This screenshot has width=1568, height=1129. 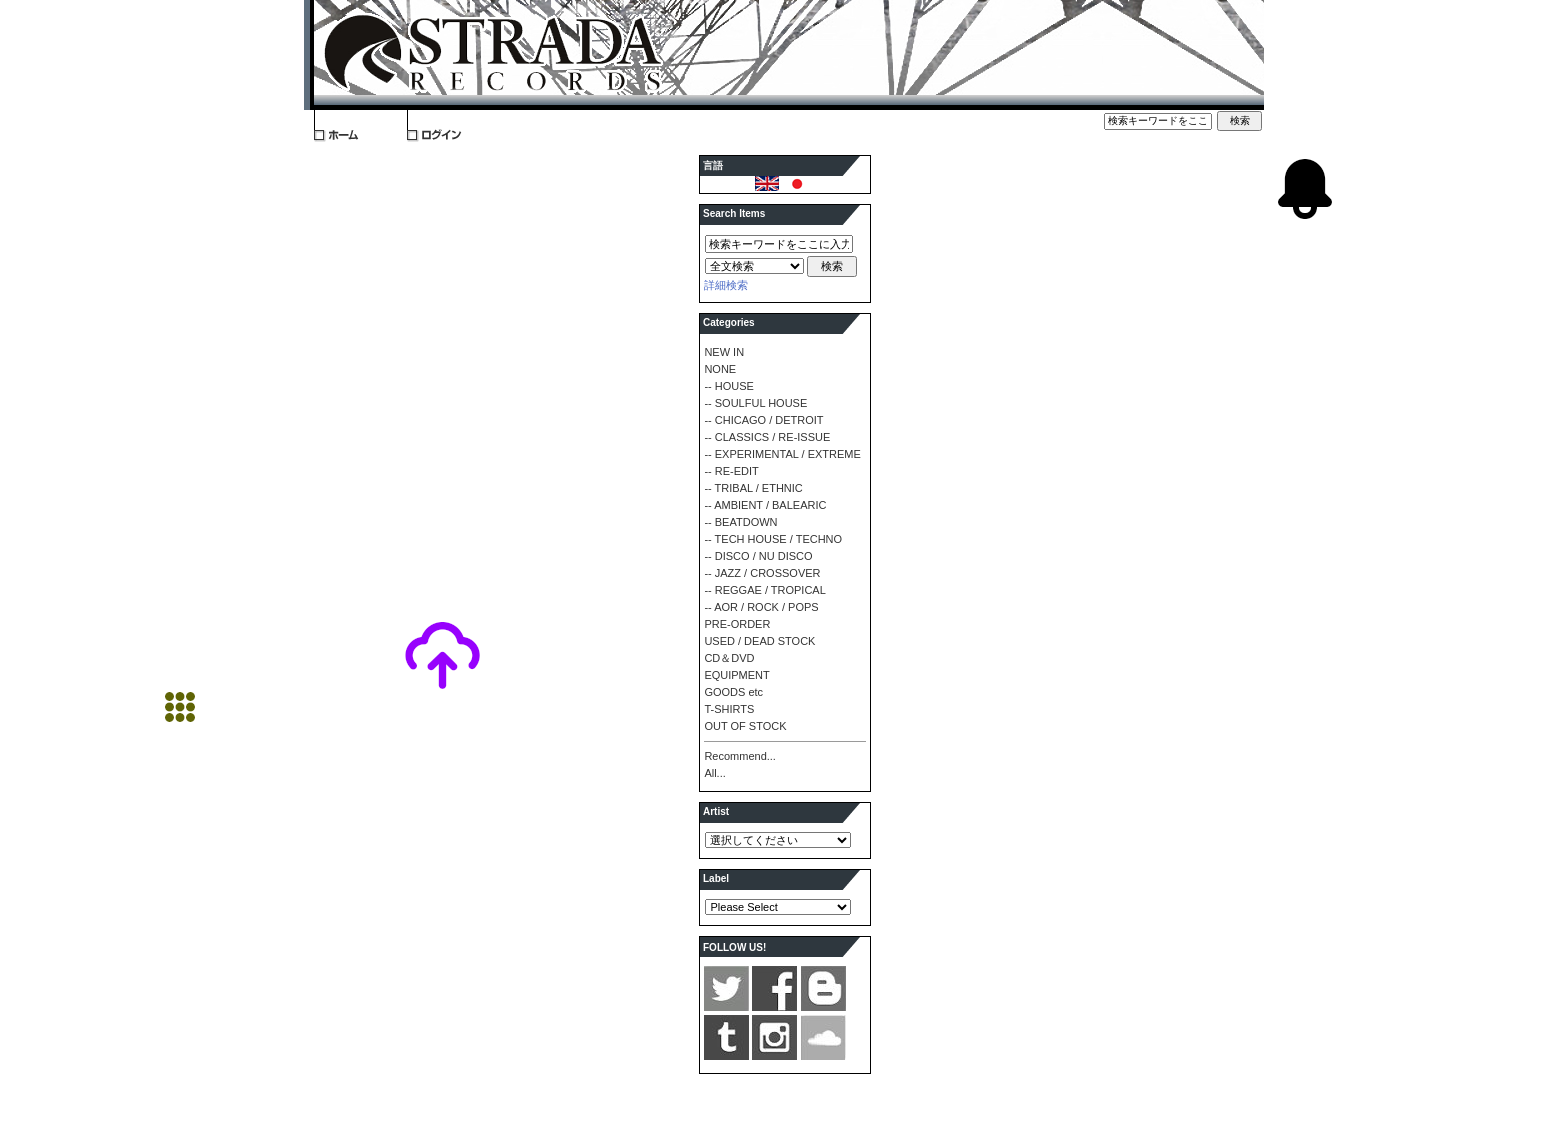 I want to click on open the dial pad or number input, so click(x=180, y=707).